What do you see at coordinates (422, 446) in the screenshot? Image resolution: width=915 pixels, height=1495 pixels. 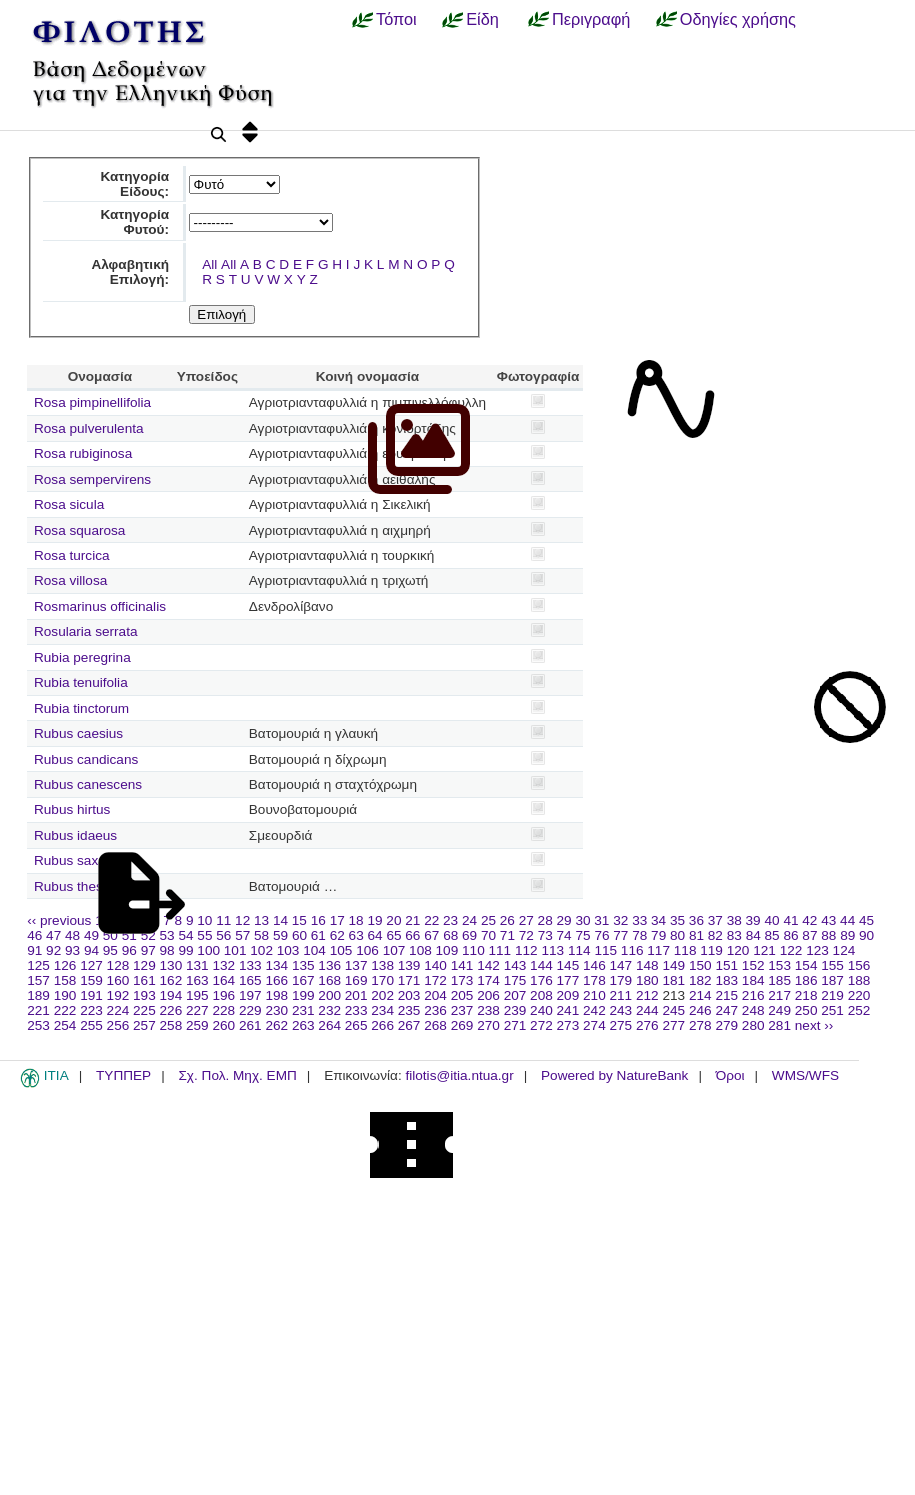 I see `view photo gallery` at bounding box center [422, 446].